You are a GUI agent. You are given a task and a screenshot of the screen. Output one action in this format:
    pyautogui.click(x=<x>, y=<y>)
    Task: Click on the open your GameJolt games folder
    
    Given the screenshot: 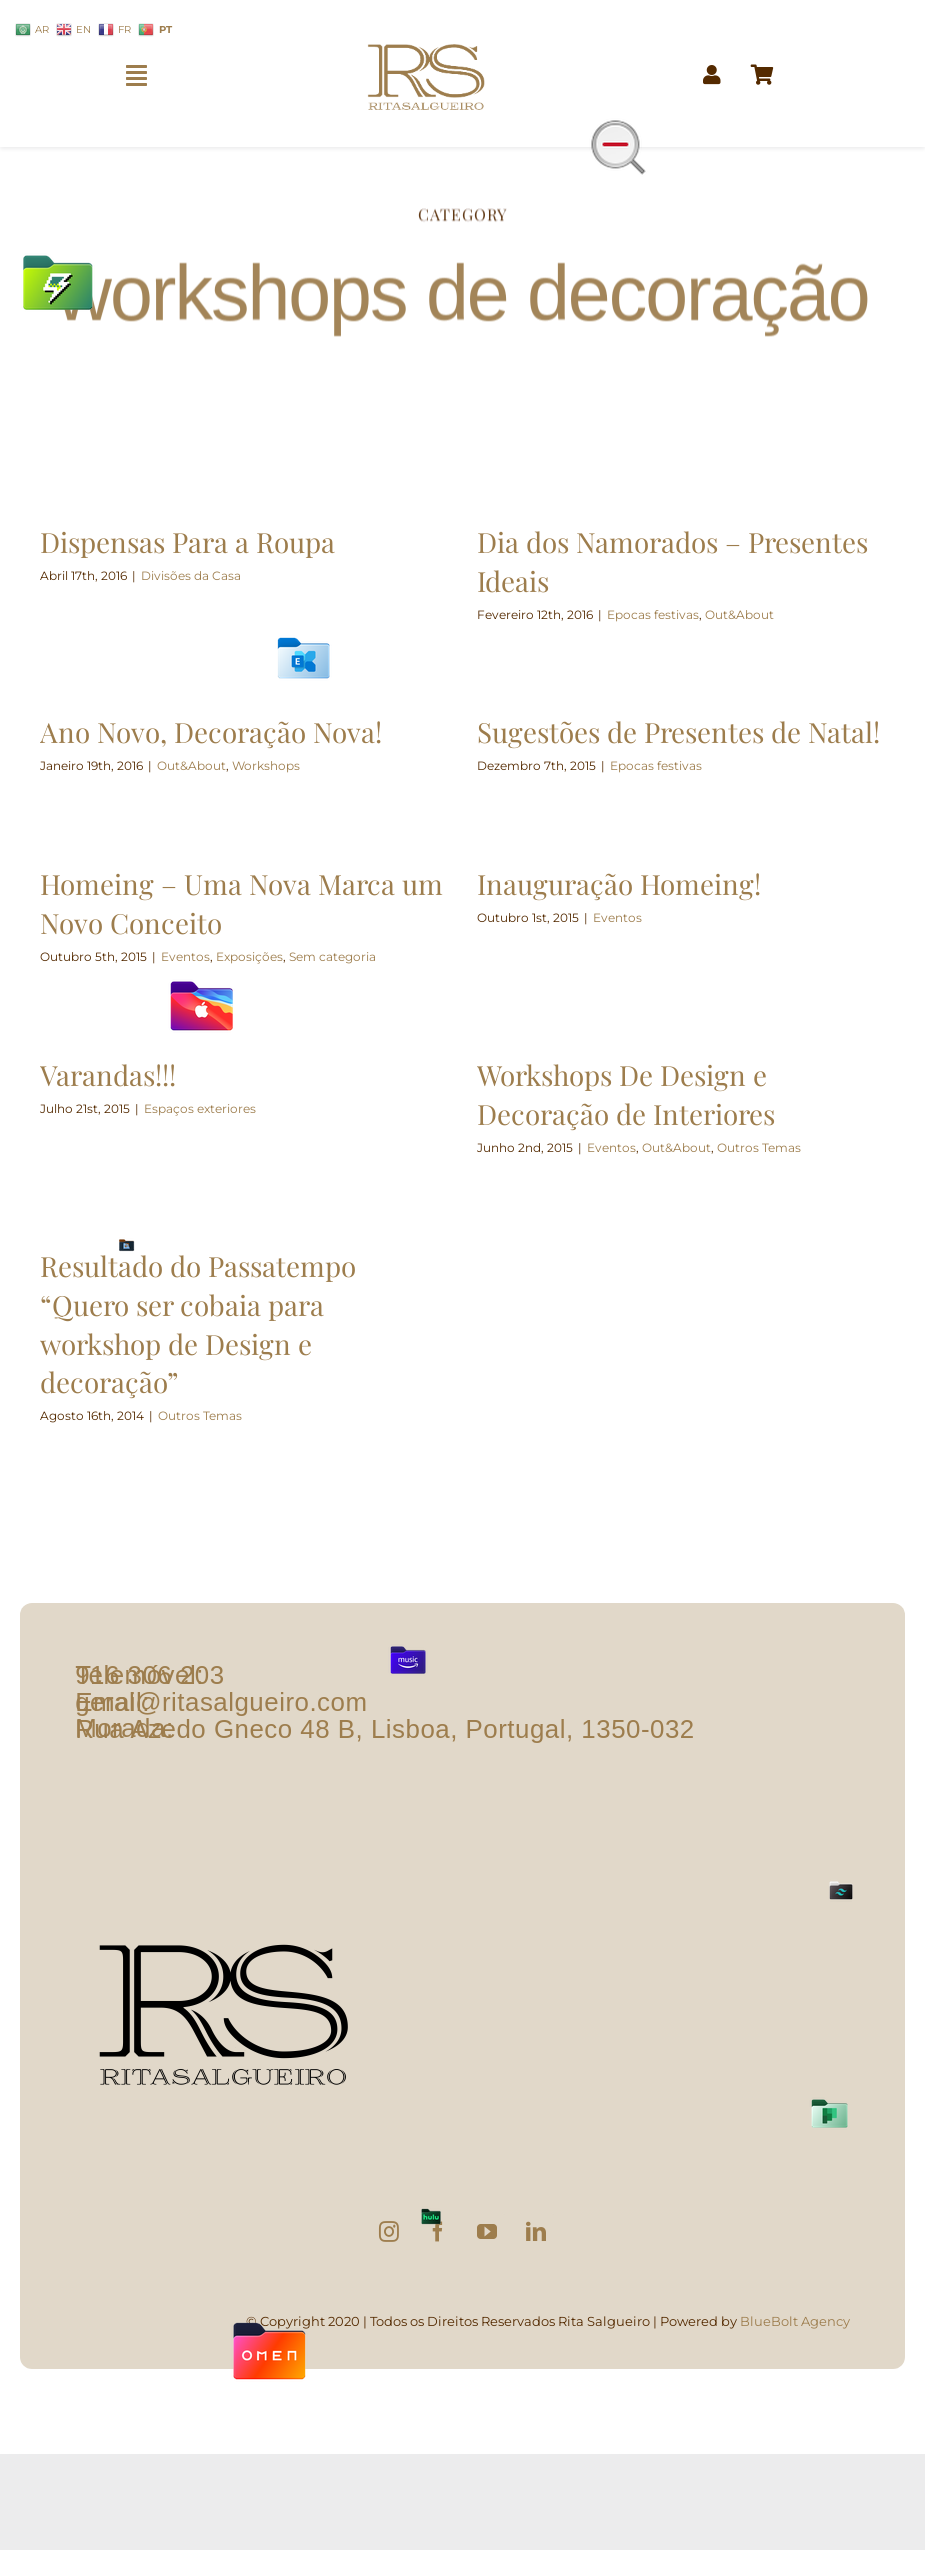 What is the action you would take?
    pyautogui.click(x=57, y=284)
    